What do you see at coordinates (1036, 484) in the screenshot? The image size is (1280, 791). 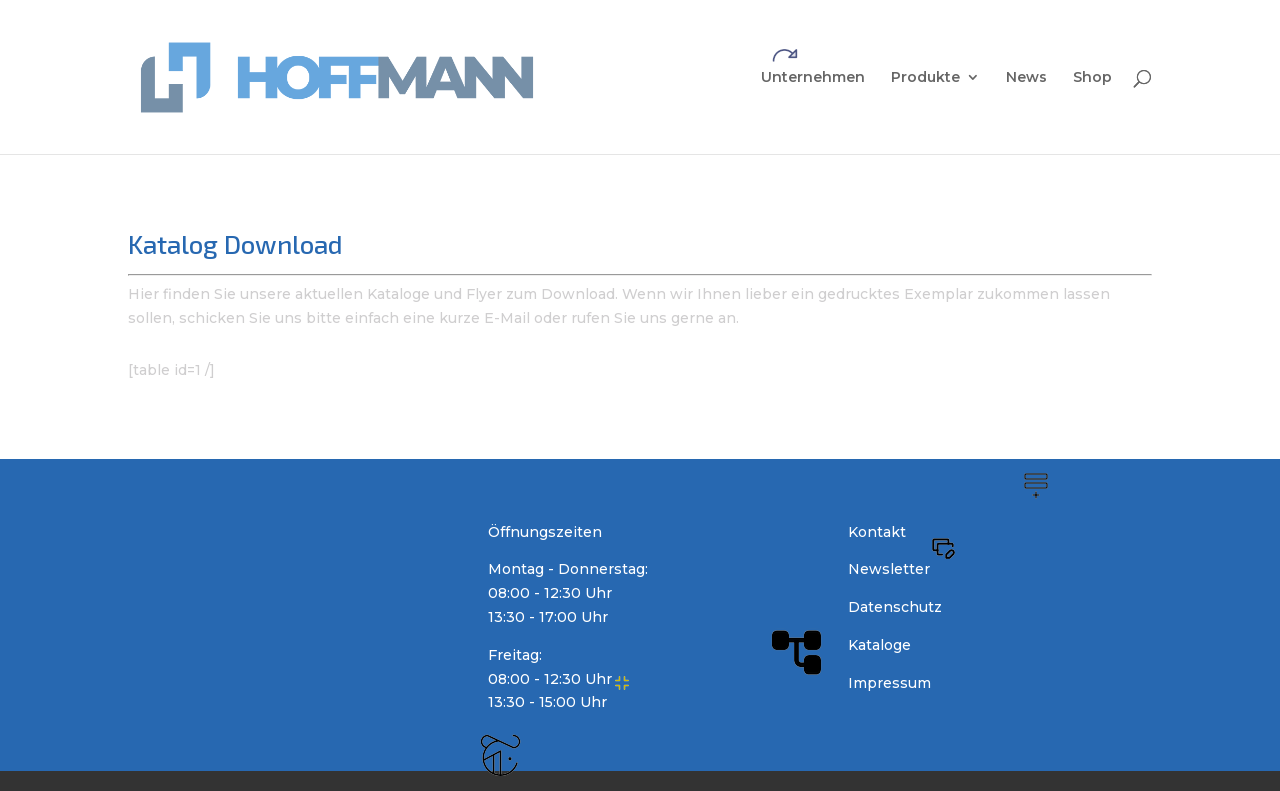 I see `add a new row to the bottom of a table` at bounding box center [1036, 484].